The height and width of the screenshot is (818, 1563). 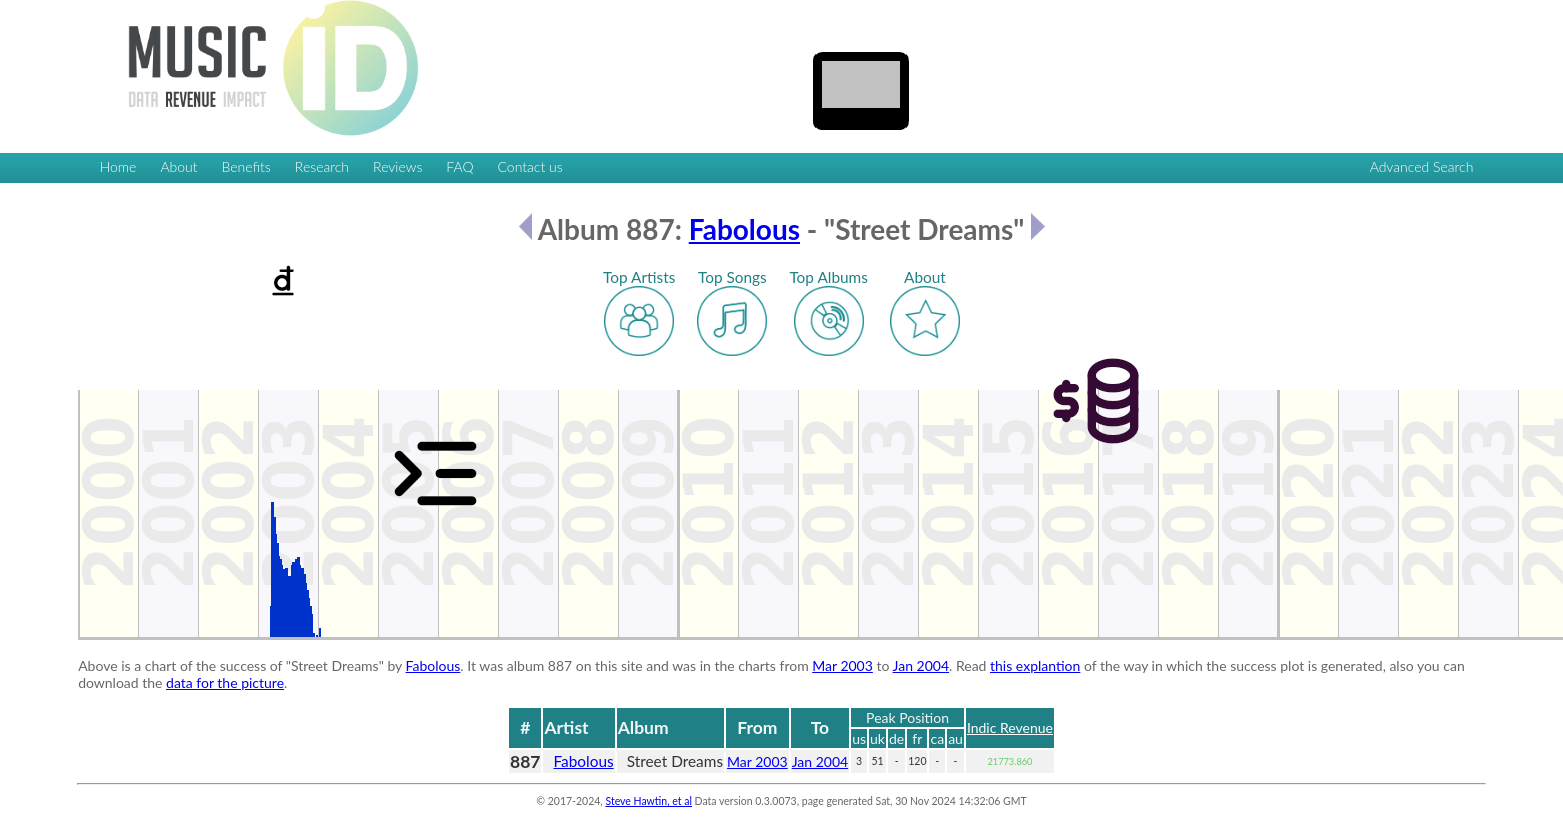 I want to click on indicates Vietnamese dong currency, so click(x=283, y=281).